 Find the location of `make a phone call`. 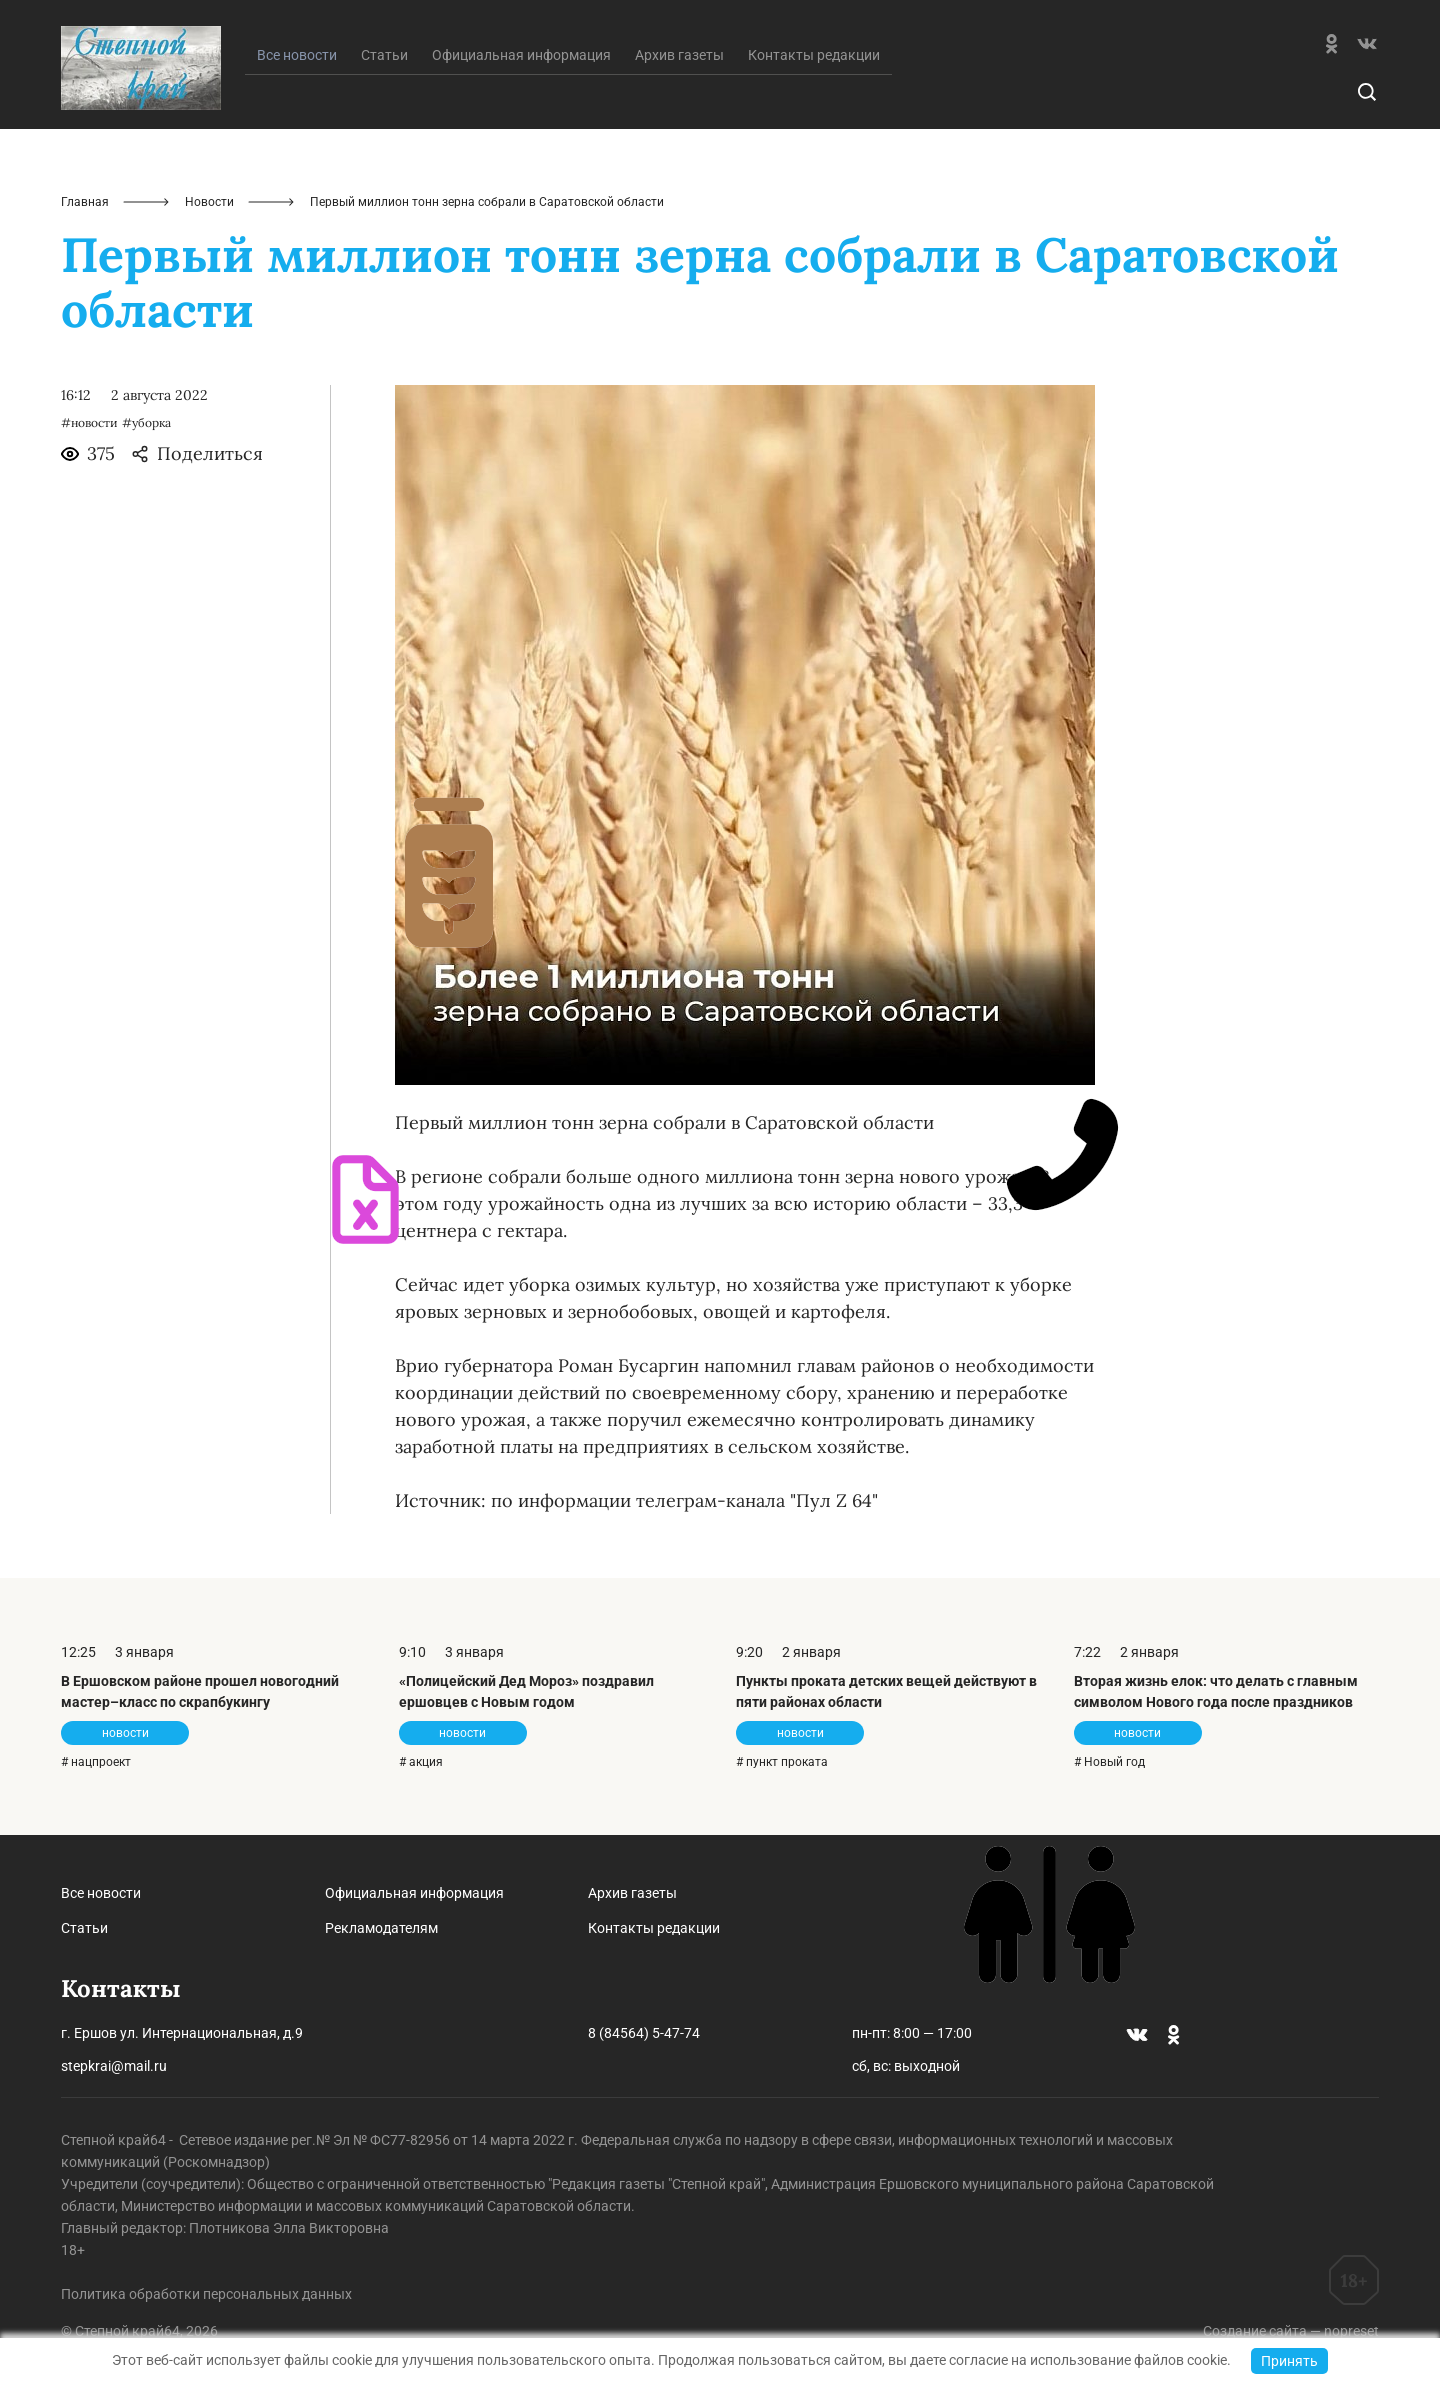

make a phone call is located at coordinates (1062, 1154).